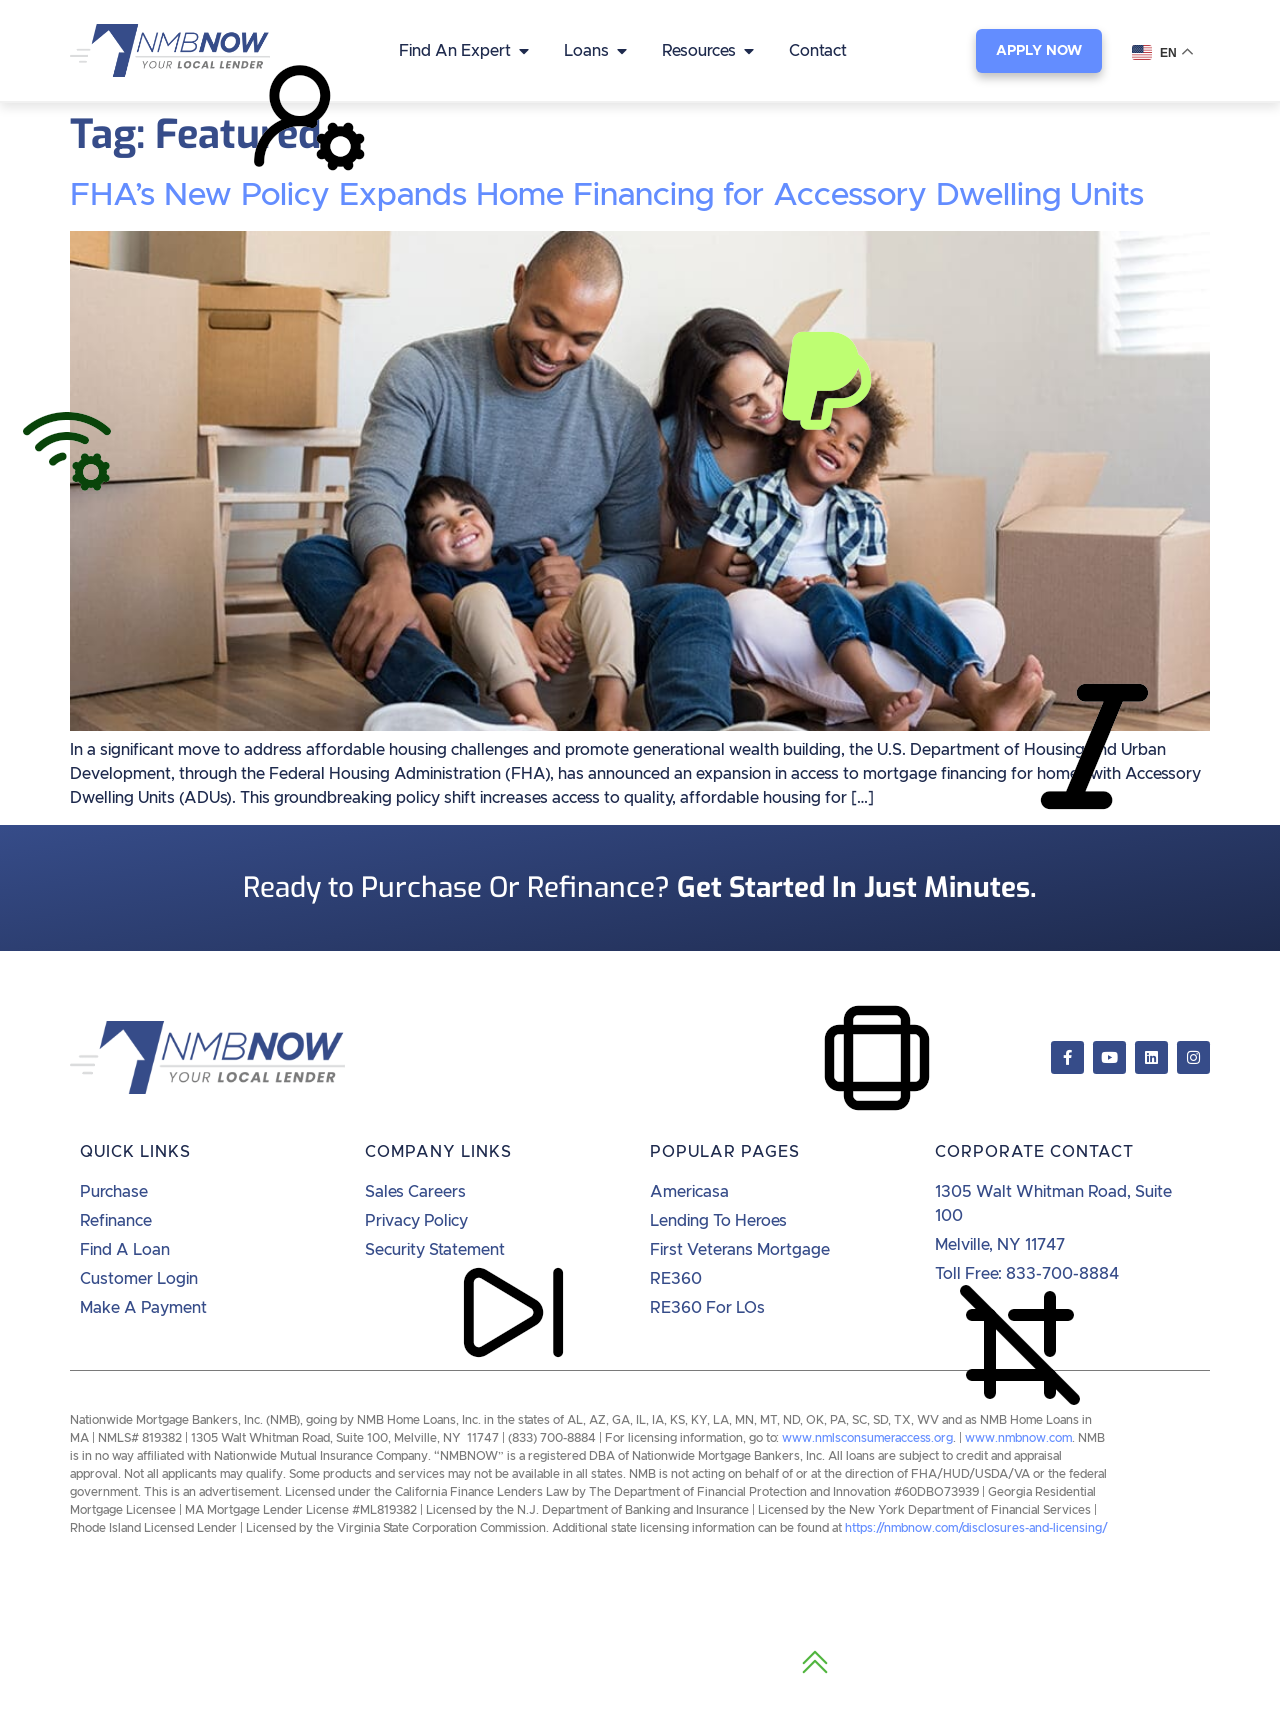  Describe the element at coordinates (310, 116) in the screenshot. I see `access user account settings` at that location.